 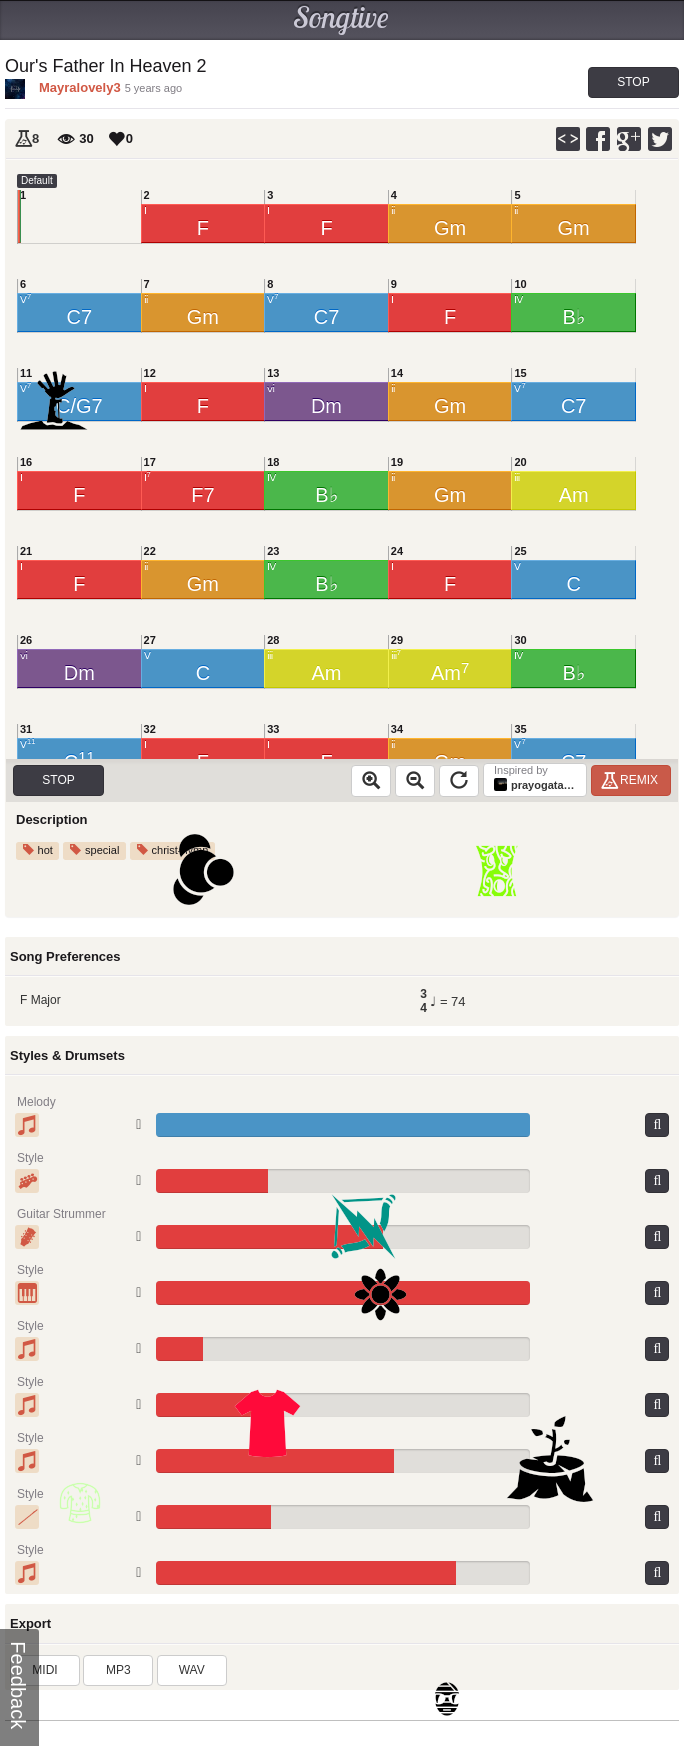 I want to click on browse clothing or apparel items, so click(x=267, y=1422).